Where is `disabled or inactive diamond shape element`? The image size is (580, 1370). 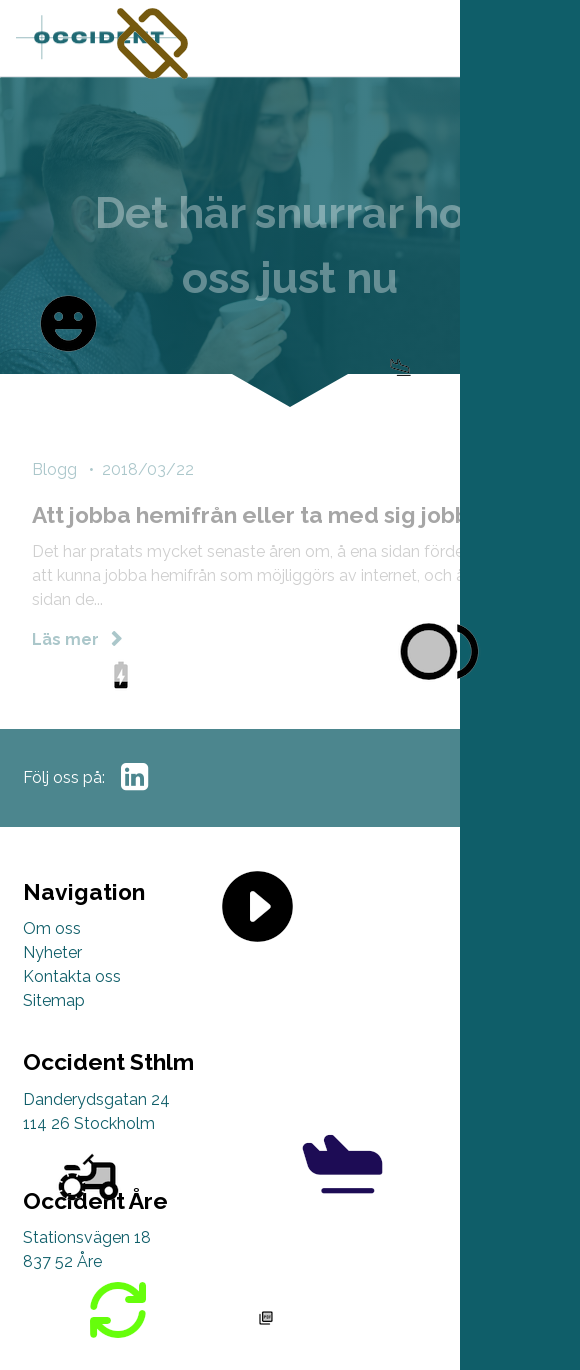 disabled or inactive diamond shape element is located at coordinates (152, 43).